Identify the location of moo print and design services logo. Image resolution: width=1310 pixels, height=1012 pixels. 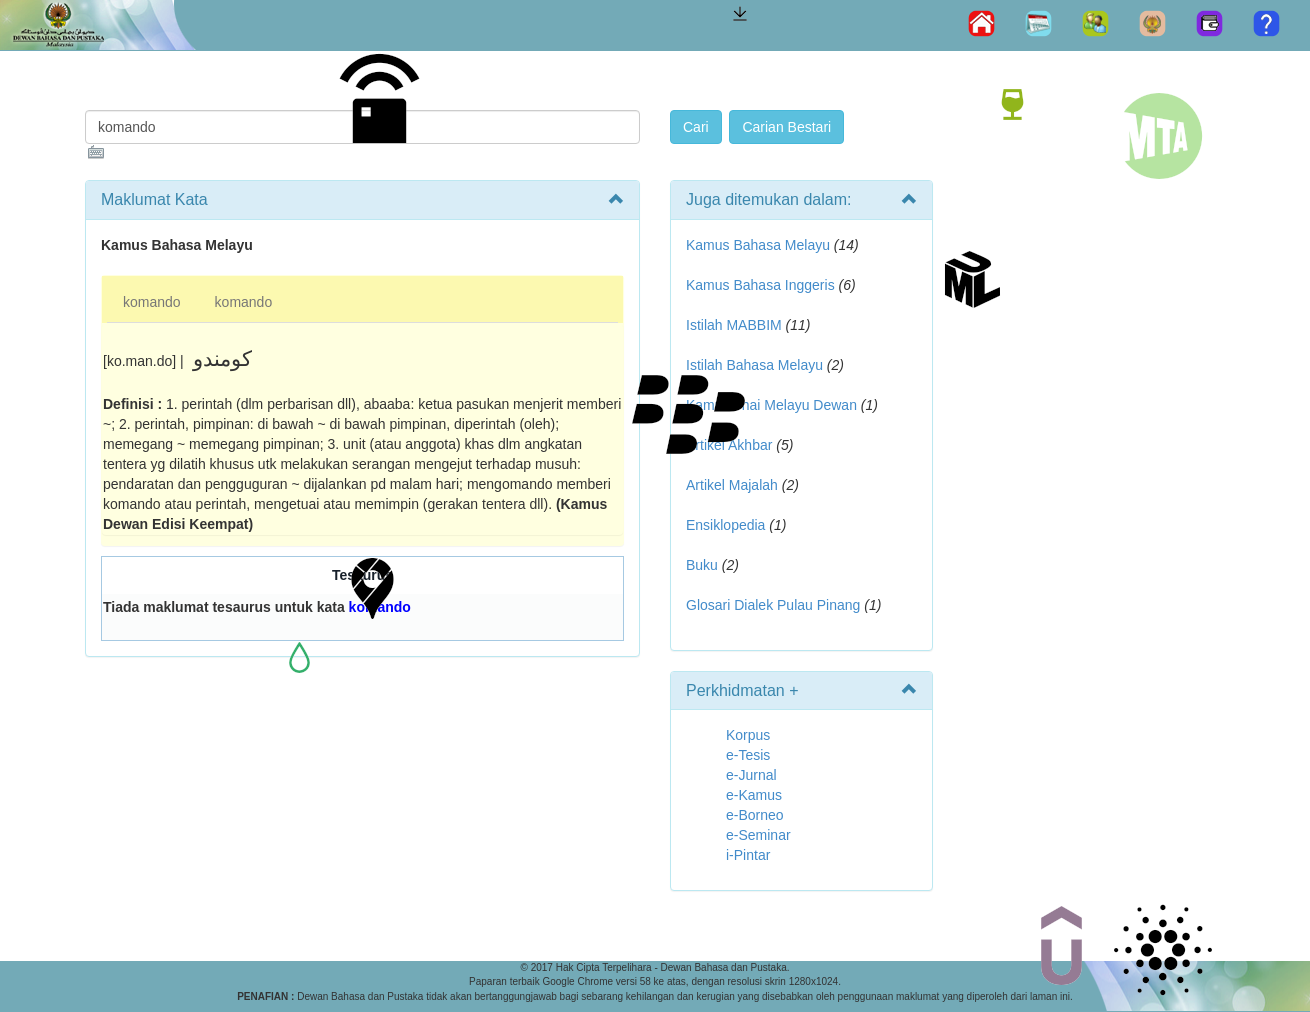
(299, 657).